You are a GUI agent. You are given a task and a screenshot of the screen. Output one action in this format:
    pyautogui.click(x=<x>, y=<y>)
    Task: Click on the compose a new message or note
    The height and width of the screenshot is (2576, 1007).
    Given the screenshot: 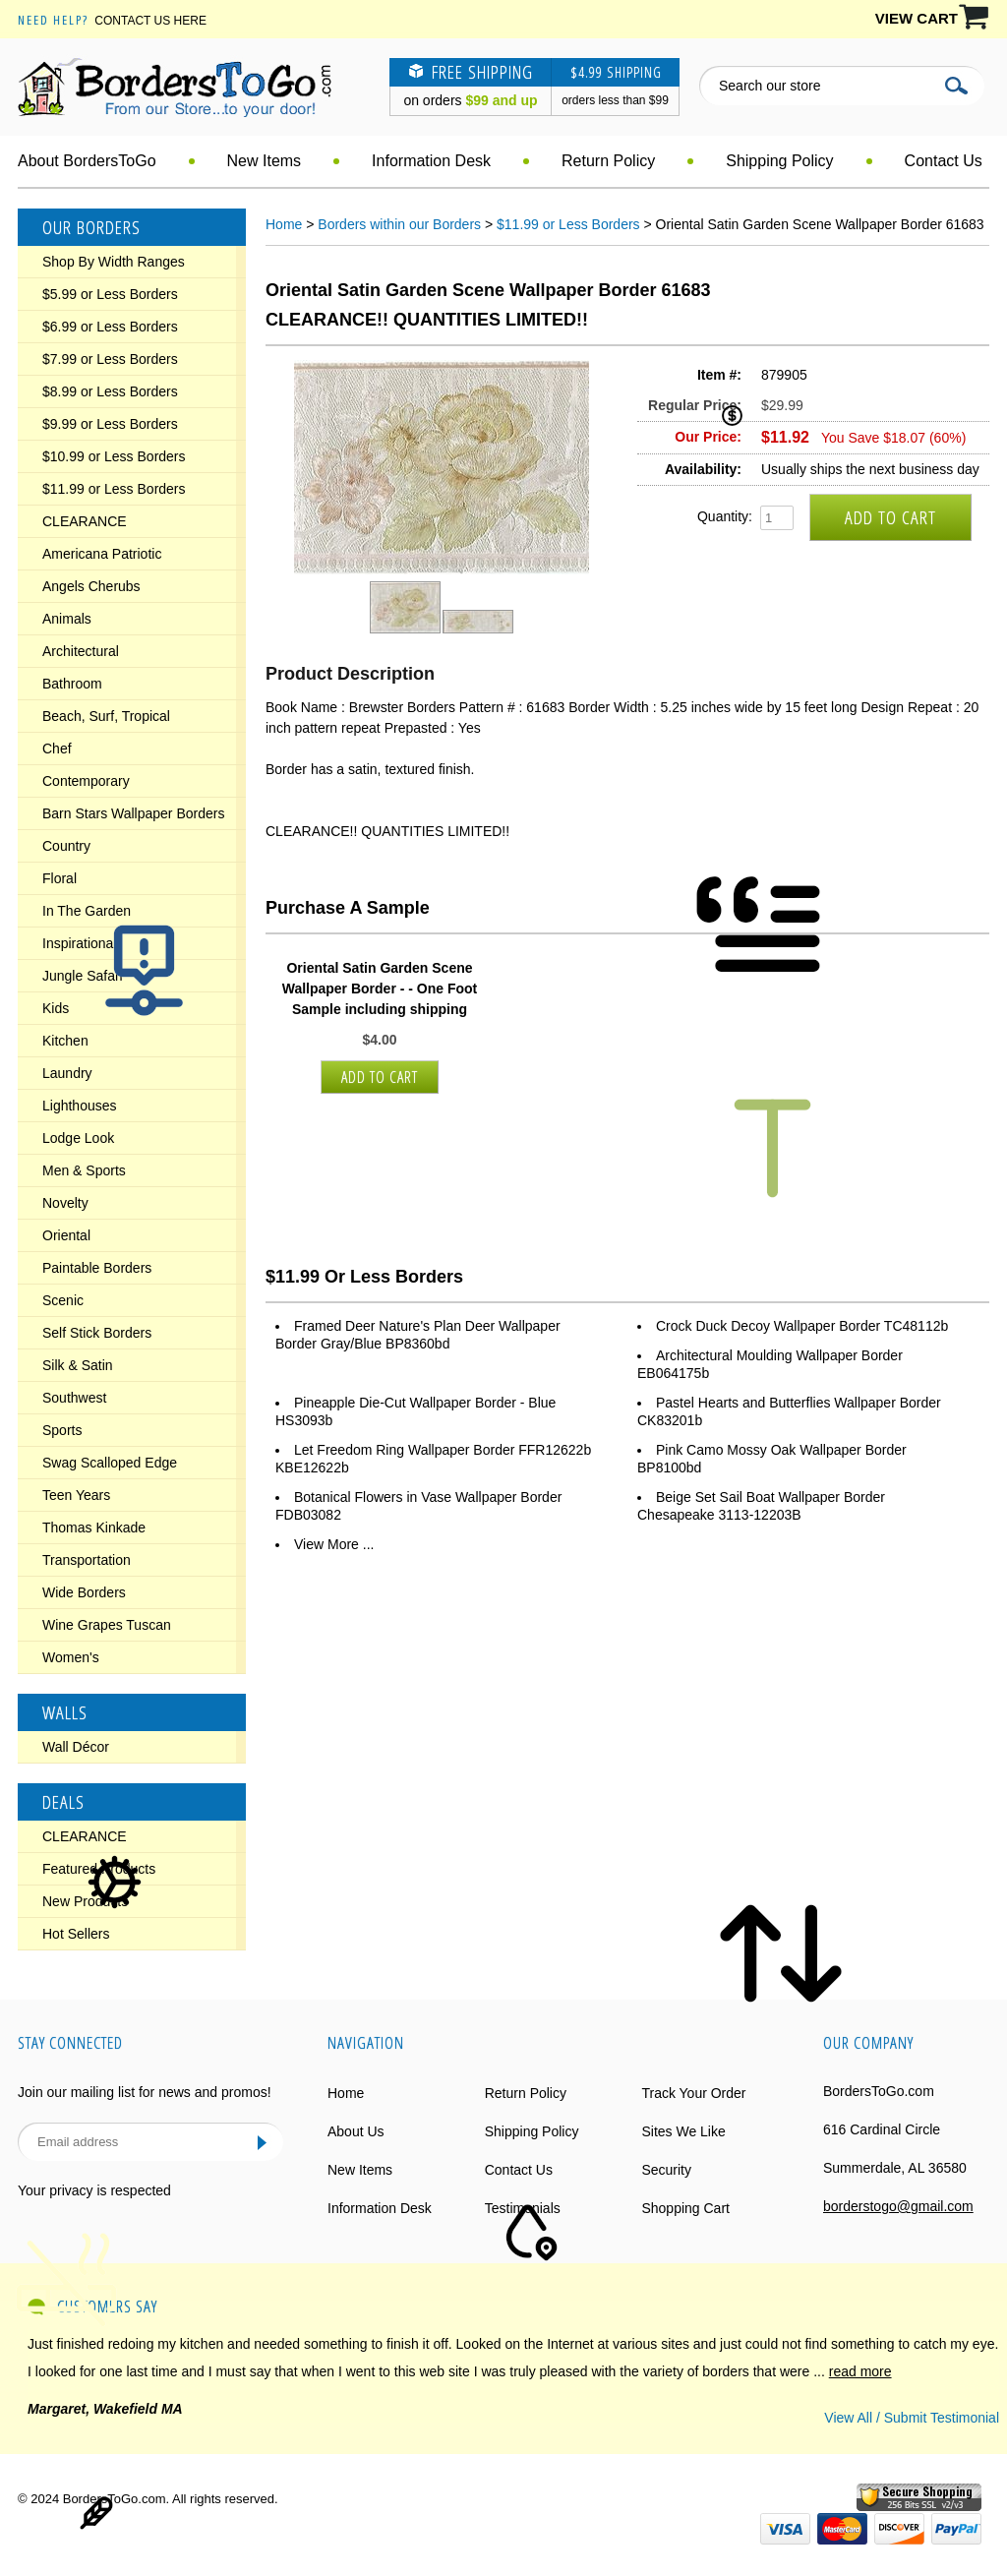 What is the action you would take?
    pyautogui.click(x=96, y=2513)
    